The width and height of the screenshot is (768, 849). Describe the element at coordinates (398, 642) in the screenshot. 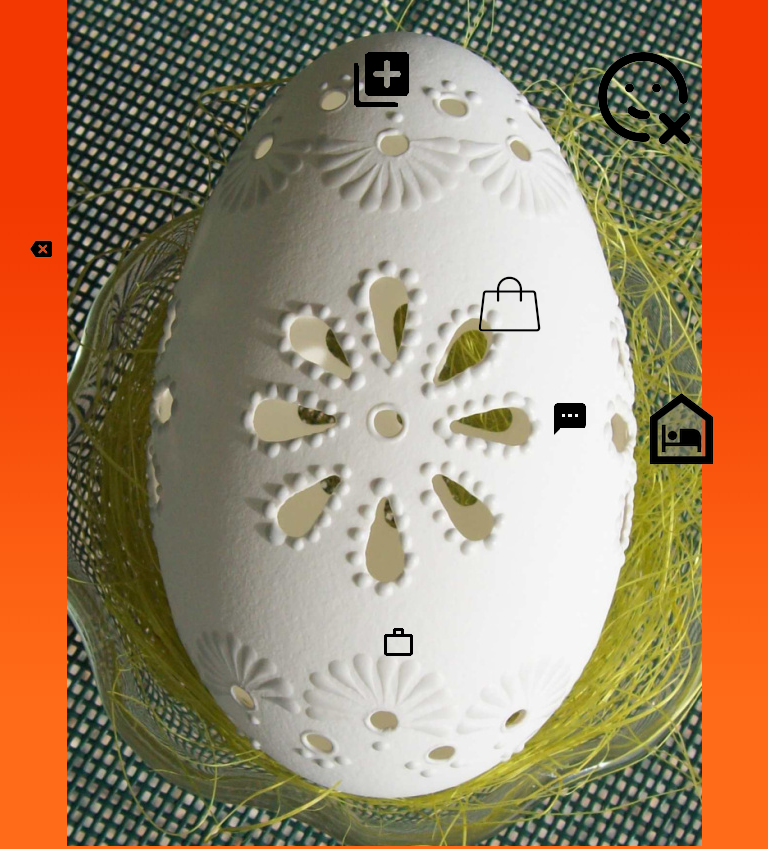

I see `access work or professional settings` at that location.